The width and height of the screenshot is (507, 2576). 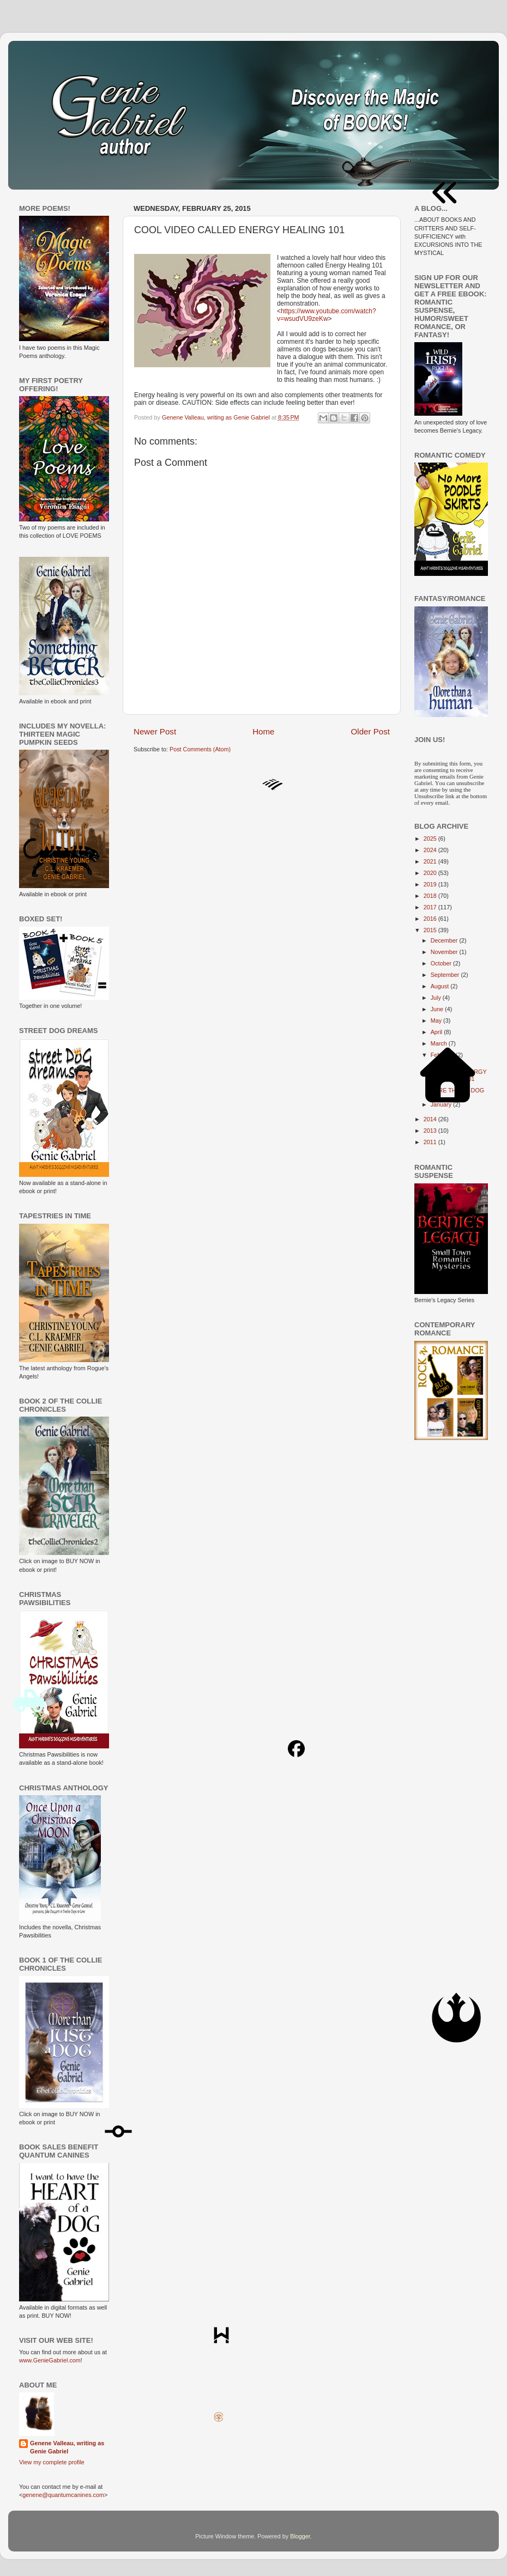 I want to click on open Bank of America app, so click(x=273, y=785).